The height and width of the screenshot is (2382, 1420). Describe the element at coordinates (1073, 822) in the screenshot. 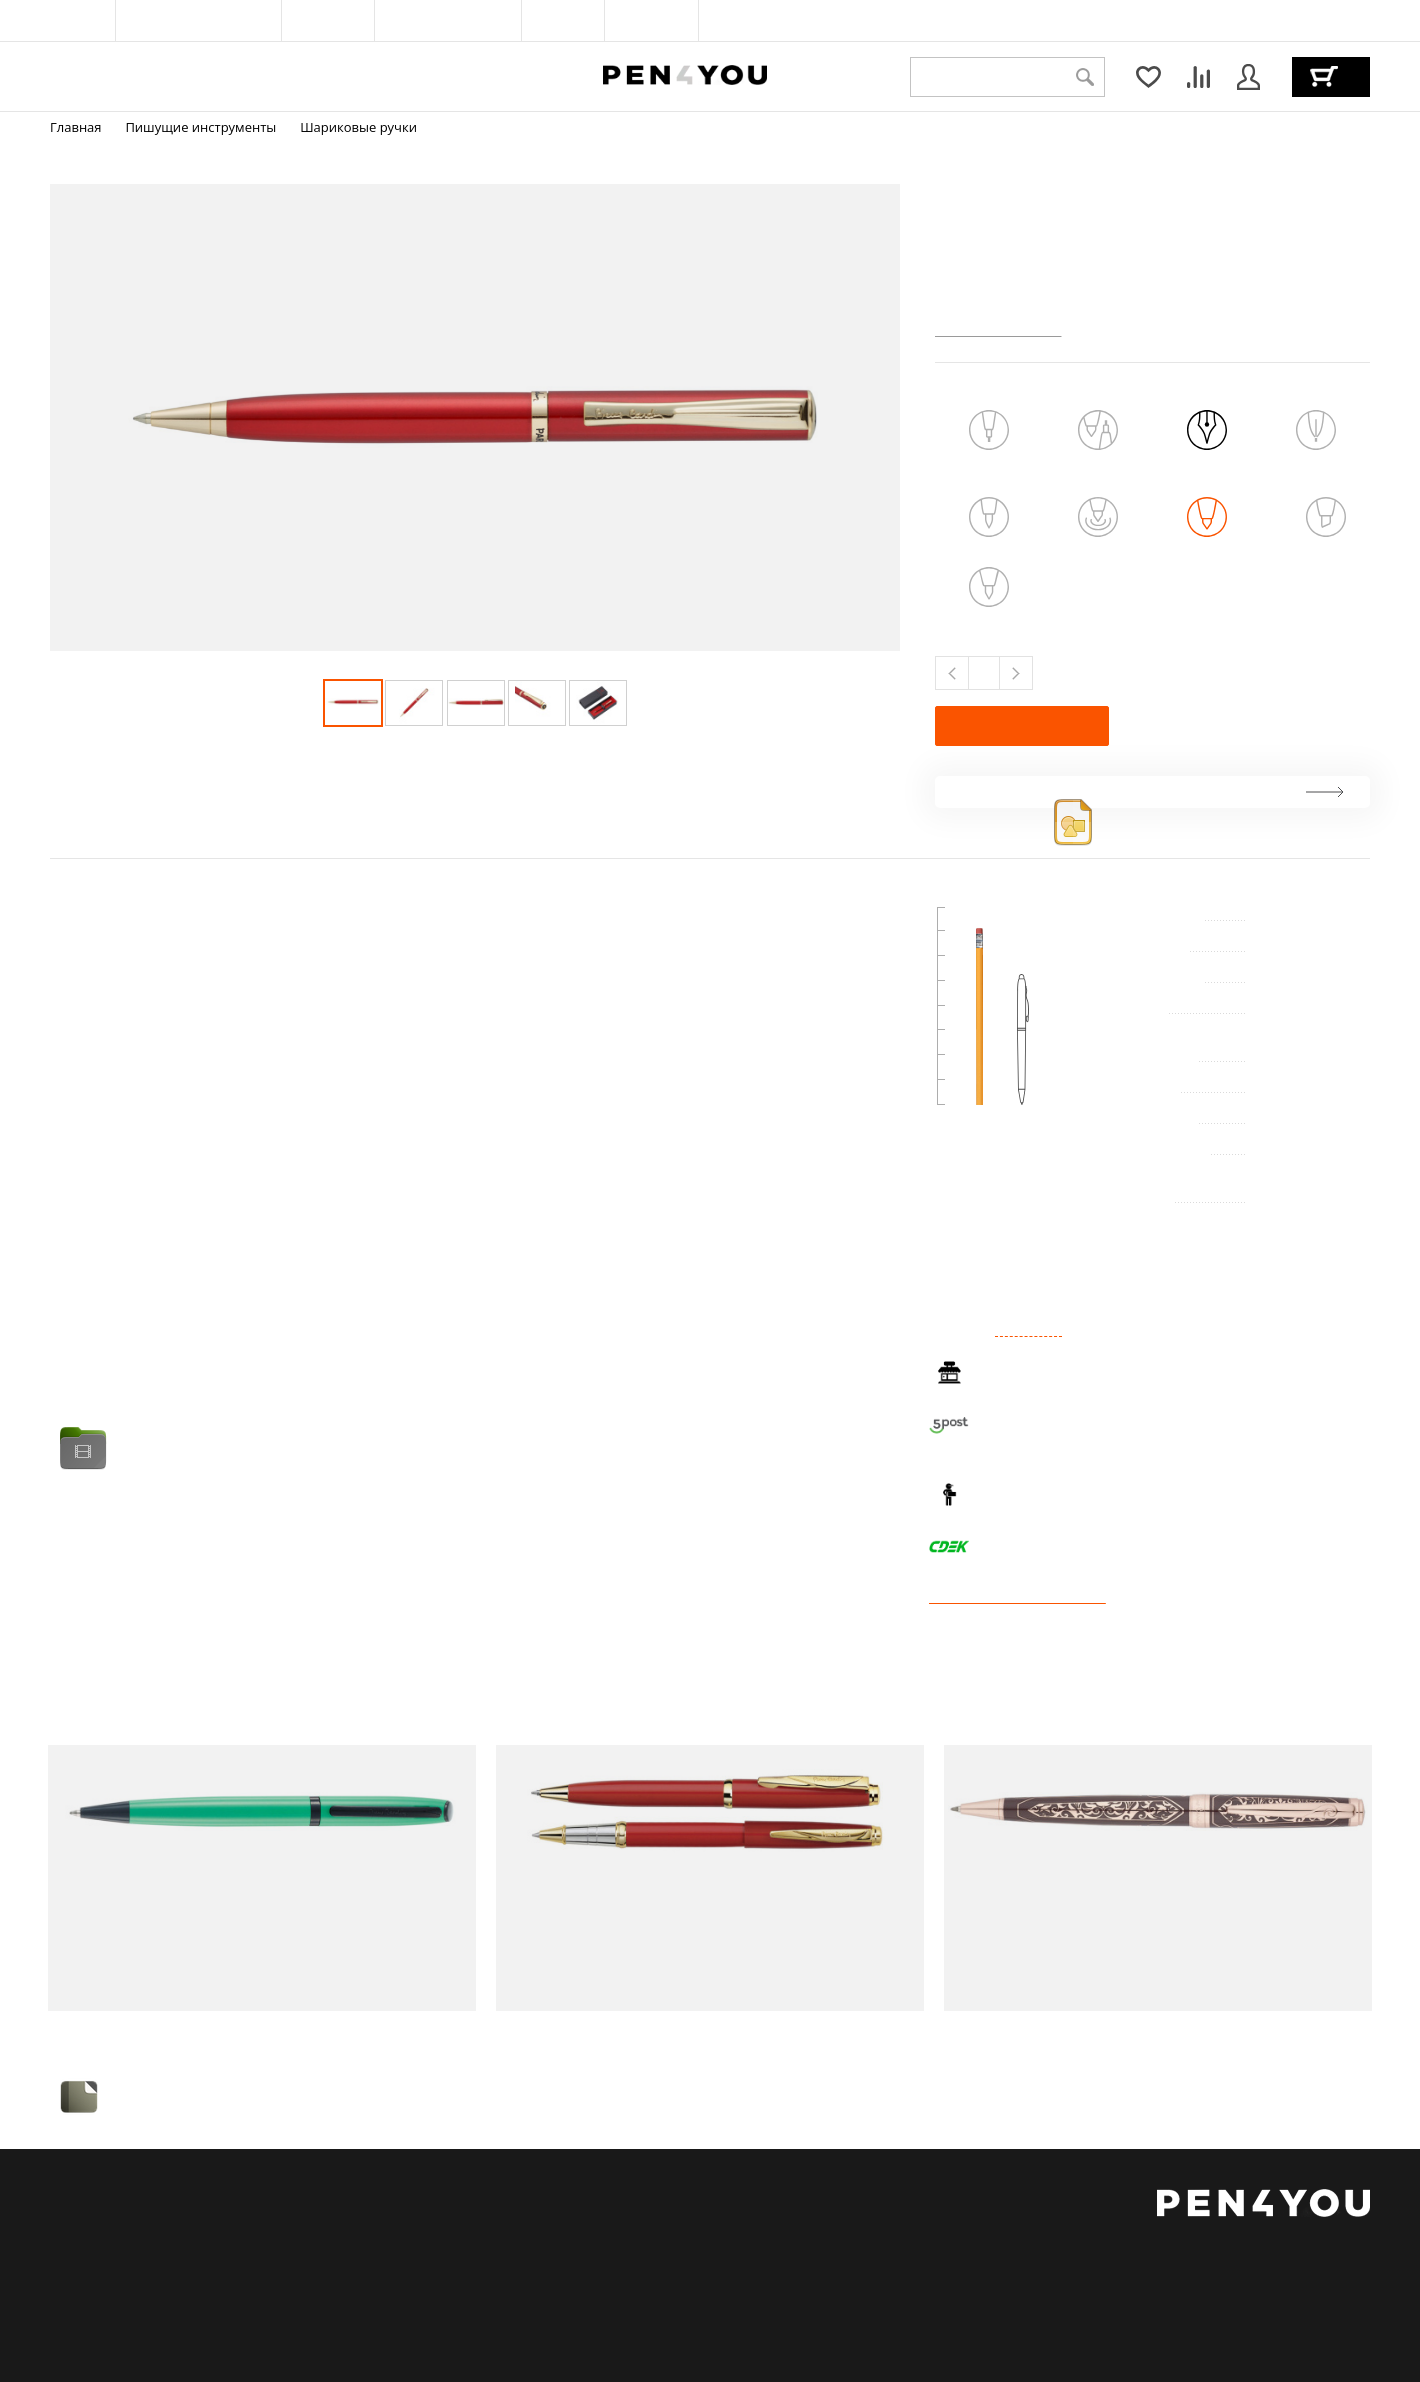

I see `libreoffice draw document file` at that location.